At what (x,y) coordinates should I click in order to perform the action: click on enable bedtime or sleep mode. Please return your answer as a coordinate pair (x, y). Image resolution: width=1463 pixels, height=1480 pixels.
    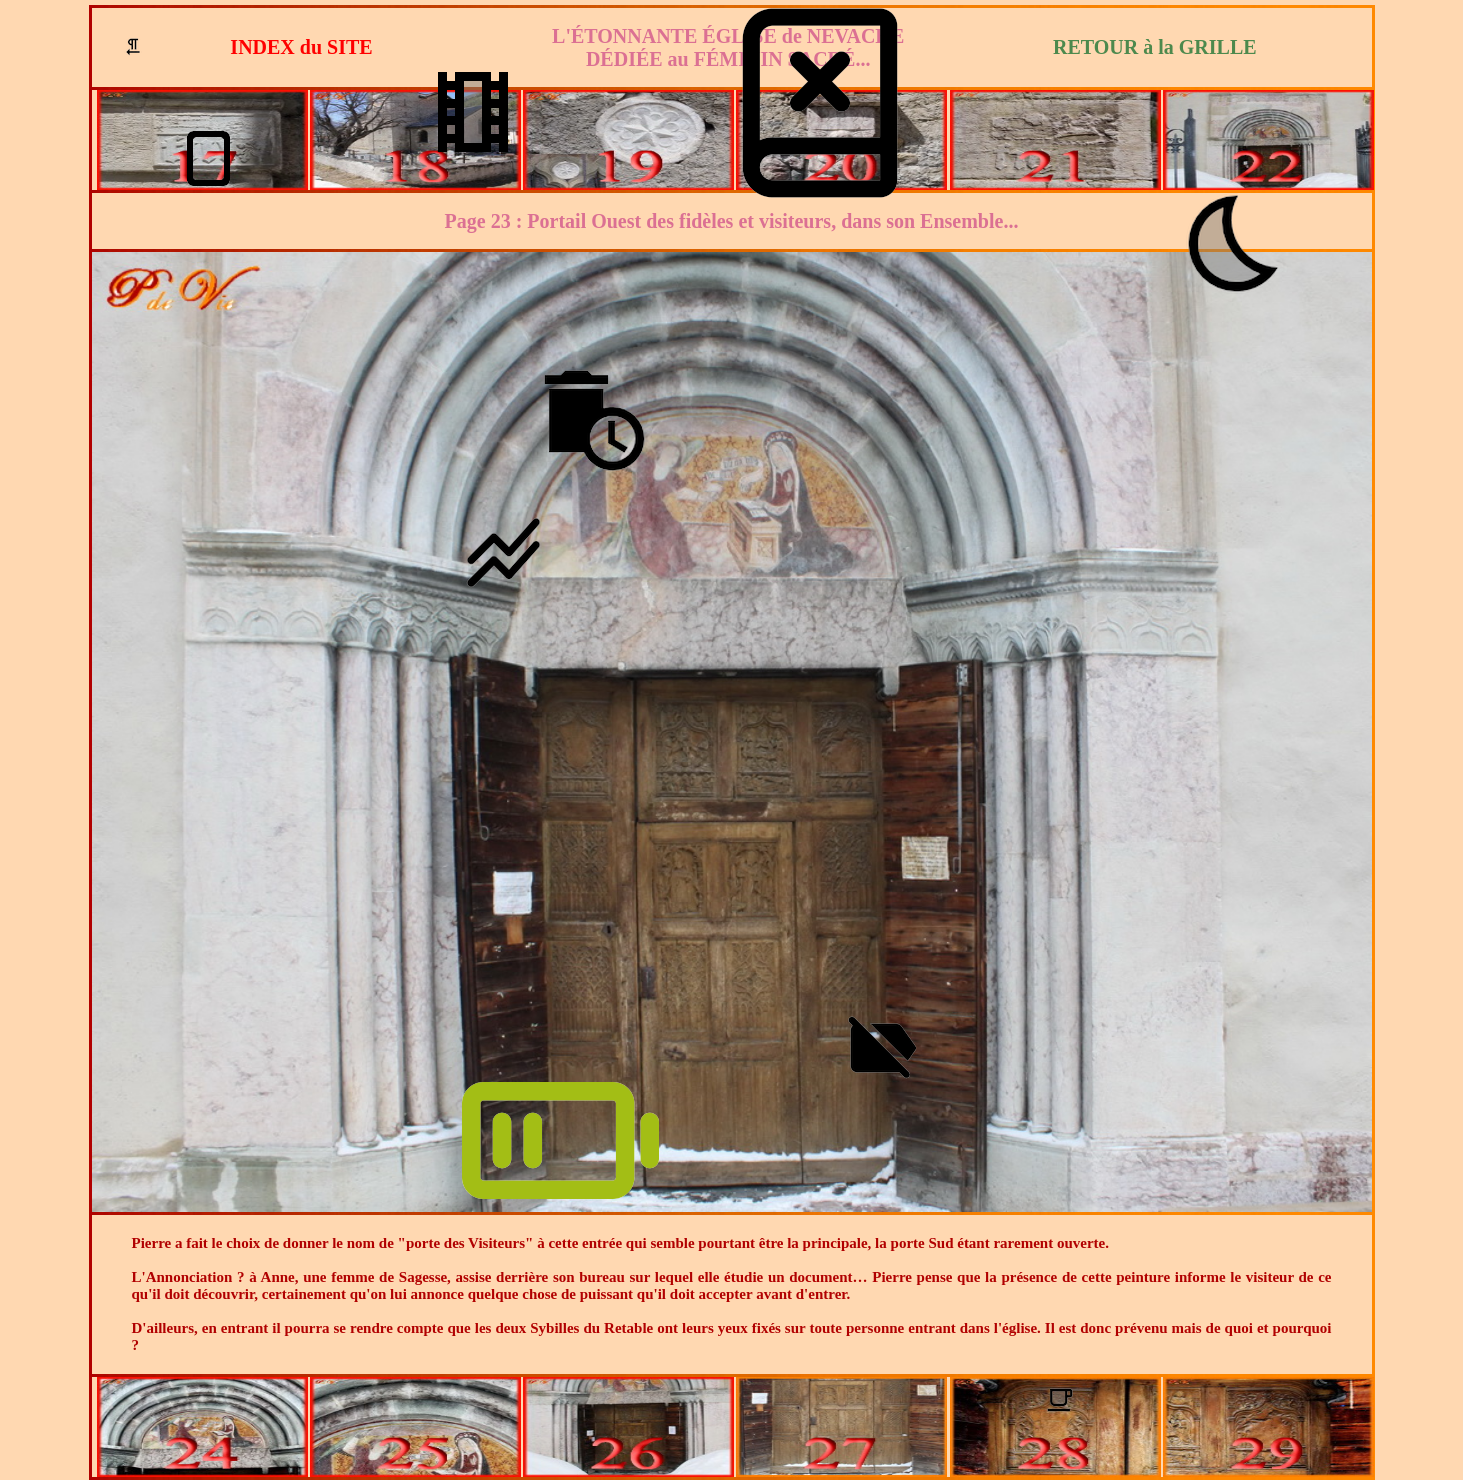
    Looking at the image, I should click on (1236, 243).